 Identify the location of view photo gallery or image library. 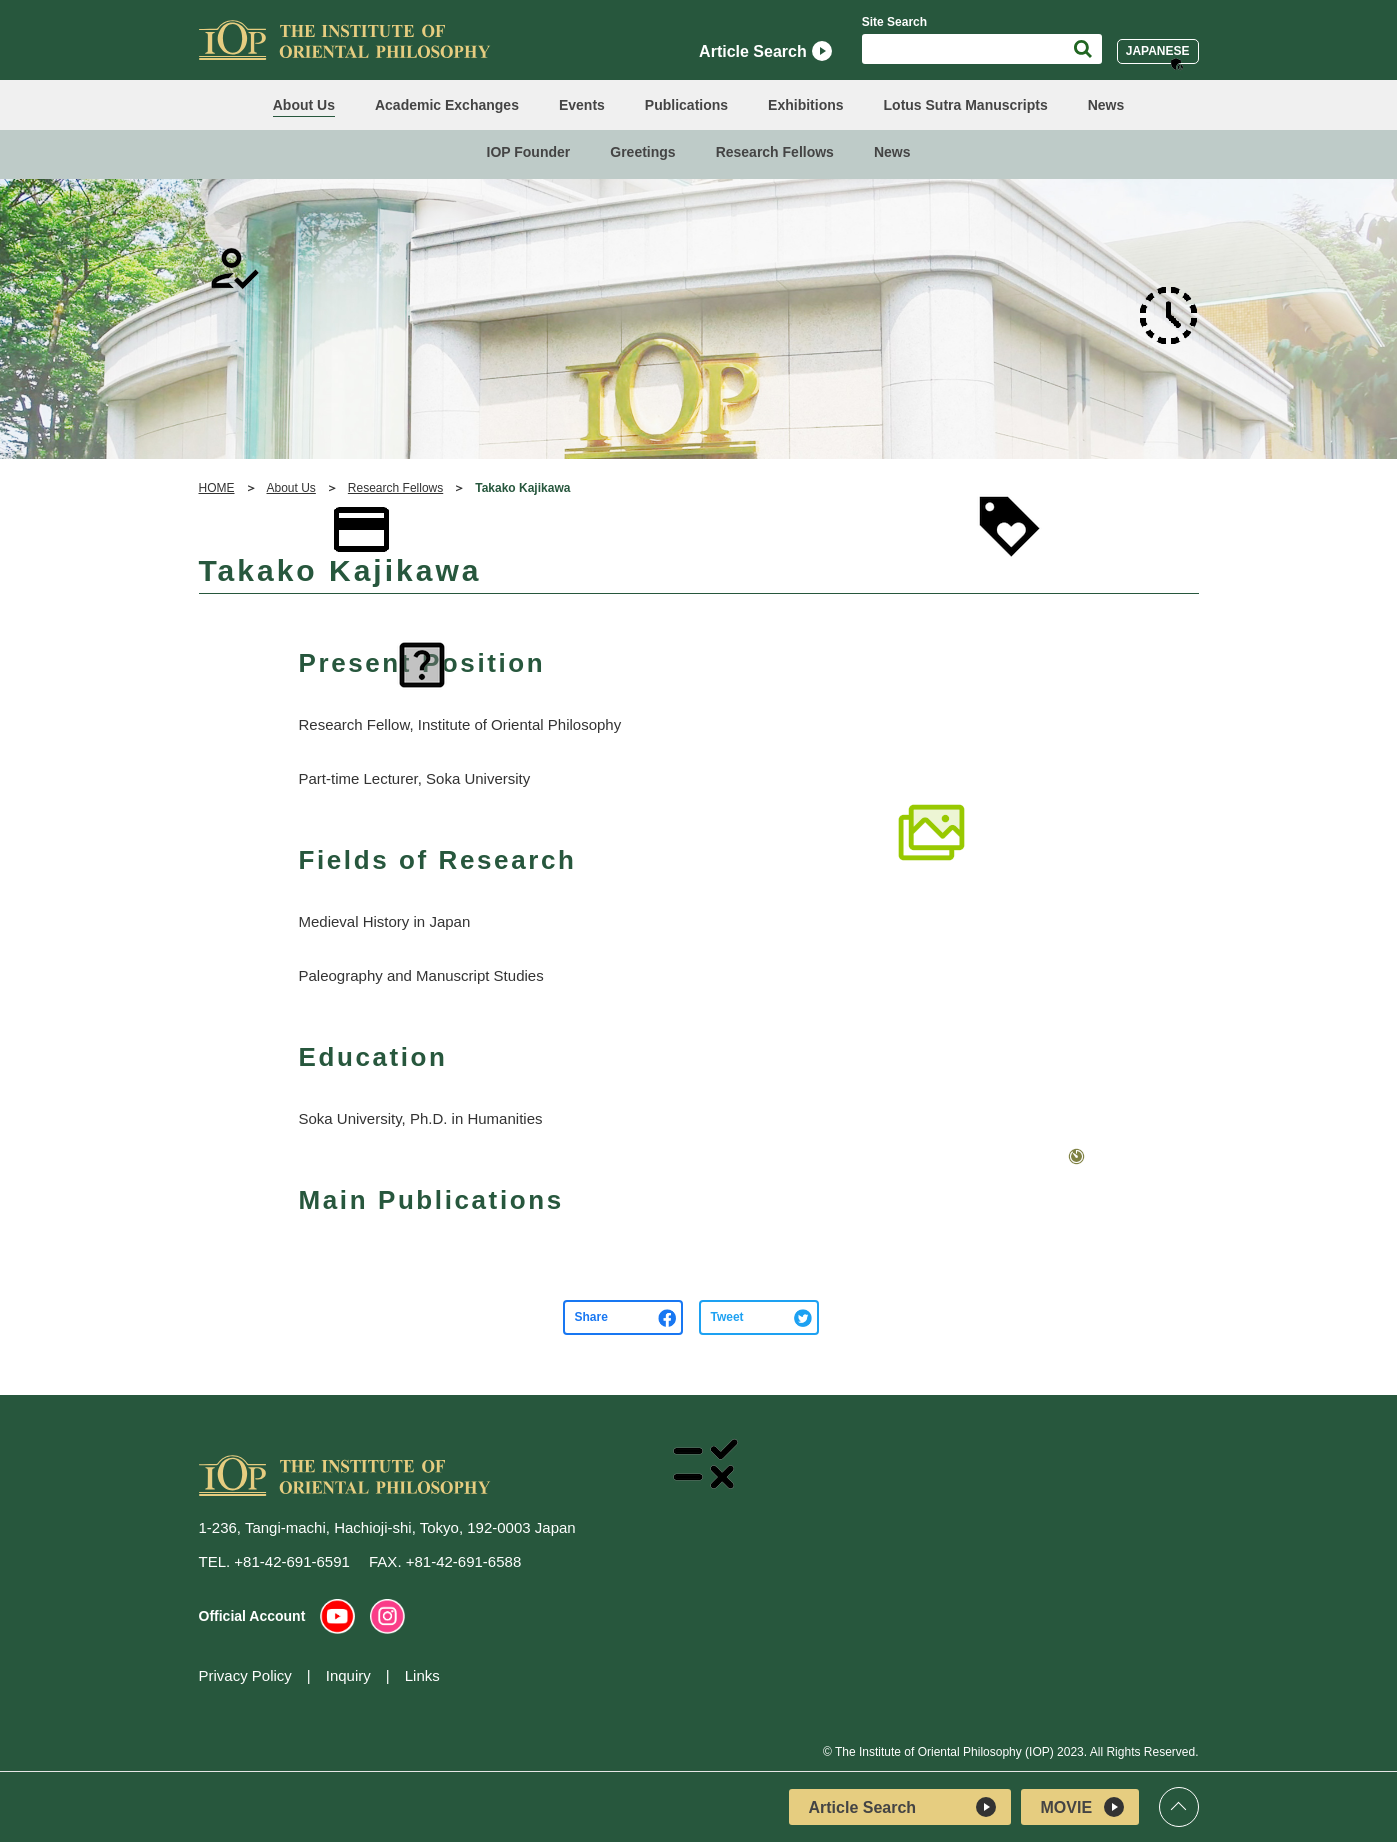
(931, 832).